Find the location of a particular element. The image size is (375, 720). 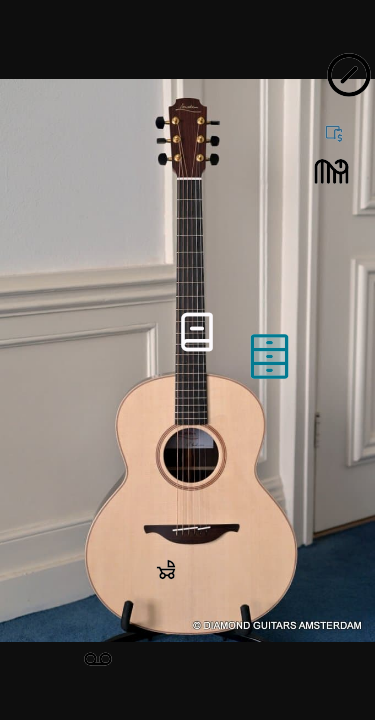

access amusement park or theme park information is located at coordinates (331, 171).